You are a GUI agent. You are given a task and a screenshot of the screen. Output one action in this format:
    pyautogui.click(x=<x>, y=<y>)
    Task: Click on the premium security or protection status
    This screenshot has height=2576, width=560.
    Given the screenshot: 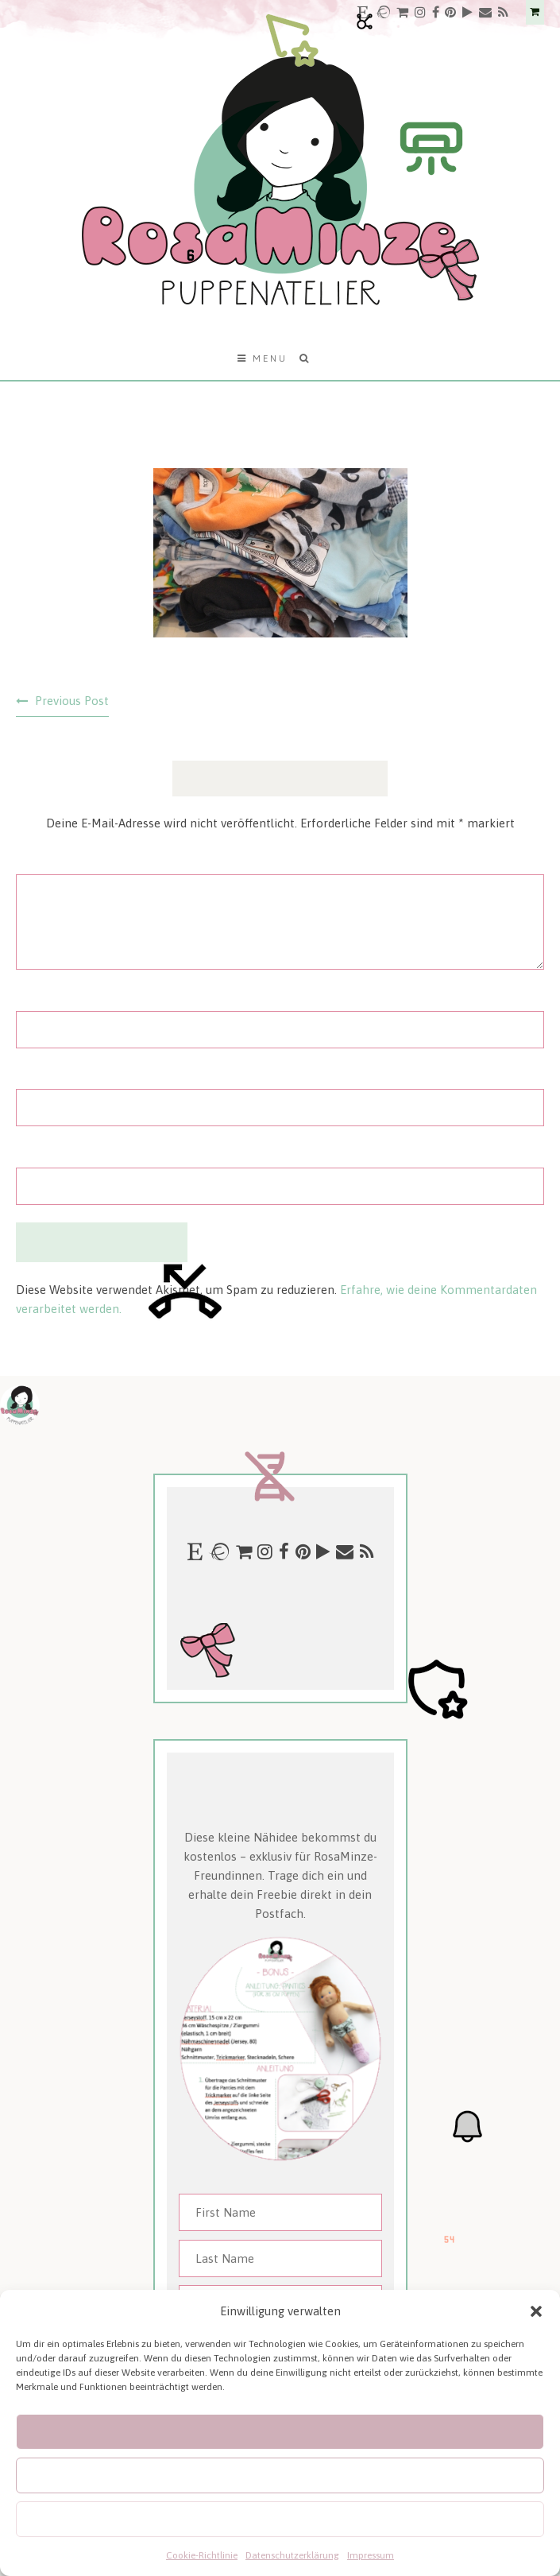 What is the action you would take?
    pyautogui.click(x=436, y=1687)
    